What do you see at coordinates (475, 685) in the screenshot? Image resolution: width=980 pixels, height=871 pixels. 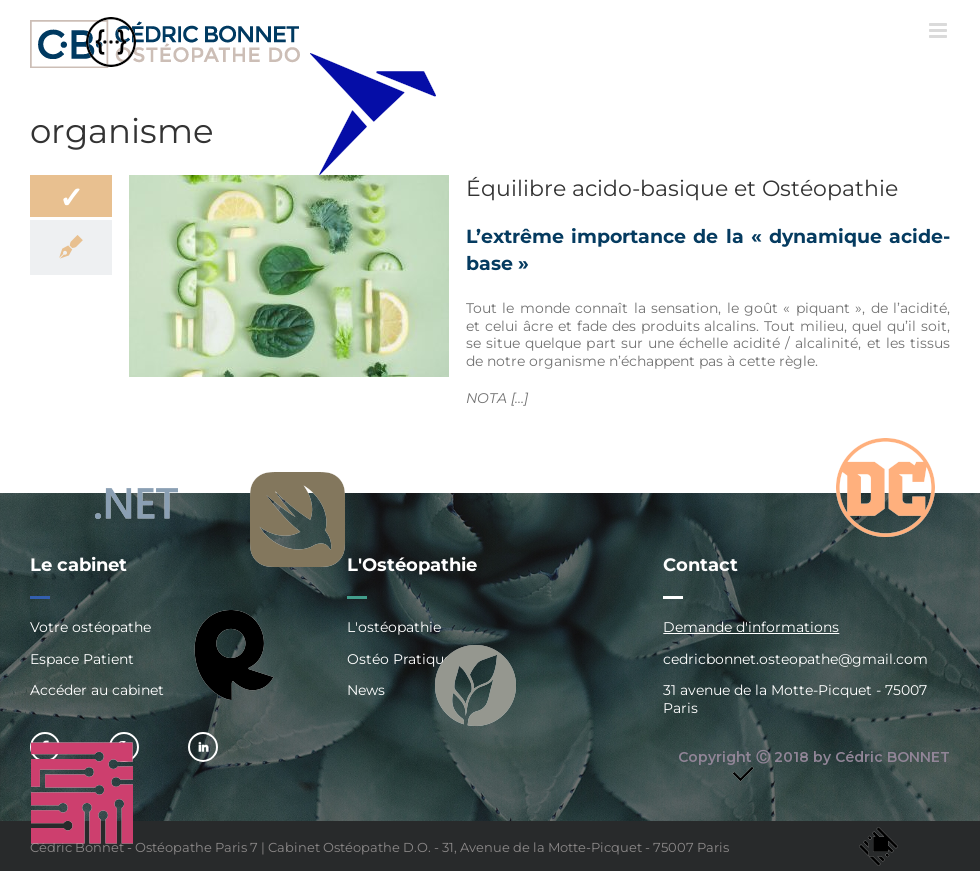 I see `rye package manager logo` at bounding box center [475, 685].